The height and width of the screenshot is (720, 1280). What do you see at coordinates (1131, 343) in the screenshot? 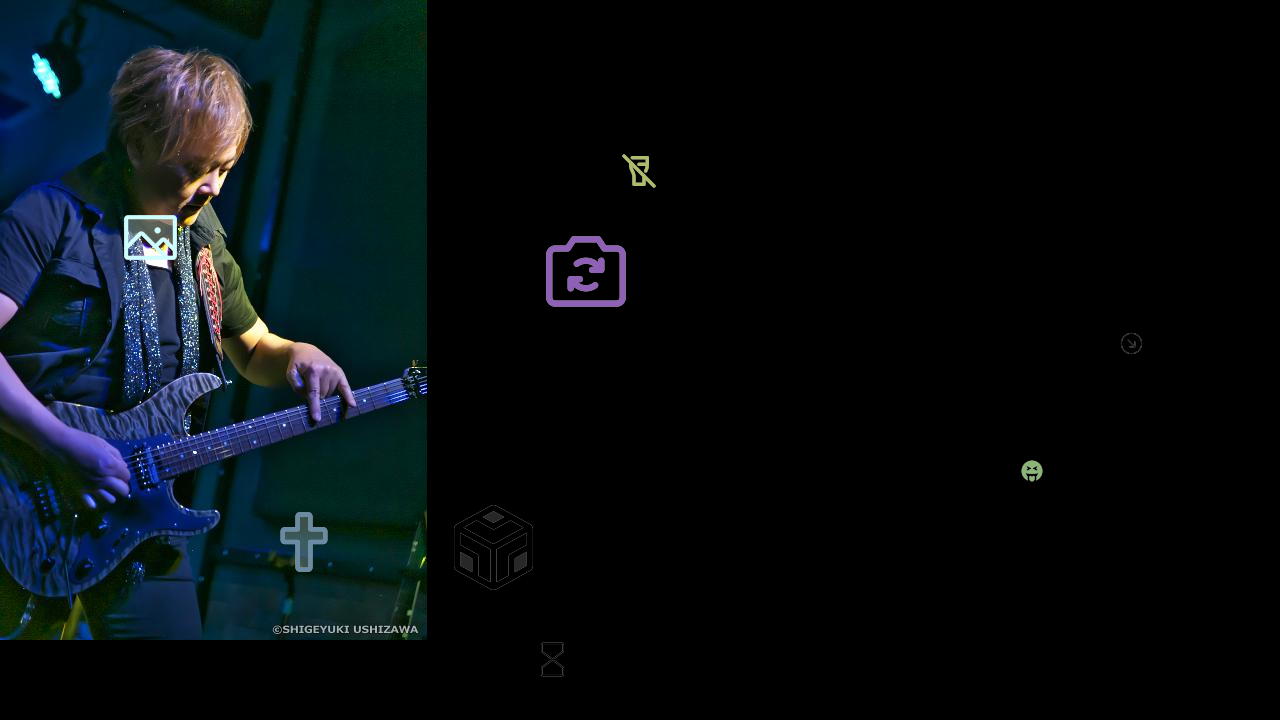
I see `navigate to the next item diagonally` at bounding box center [1131, 343].